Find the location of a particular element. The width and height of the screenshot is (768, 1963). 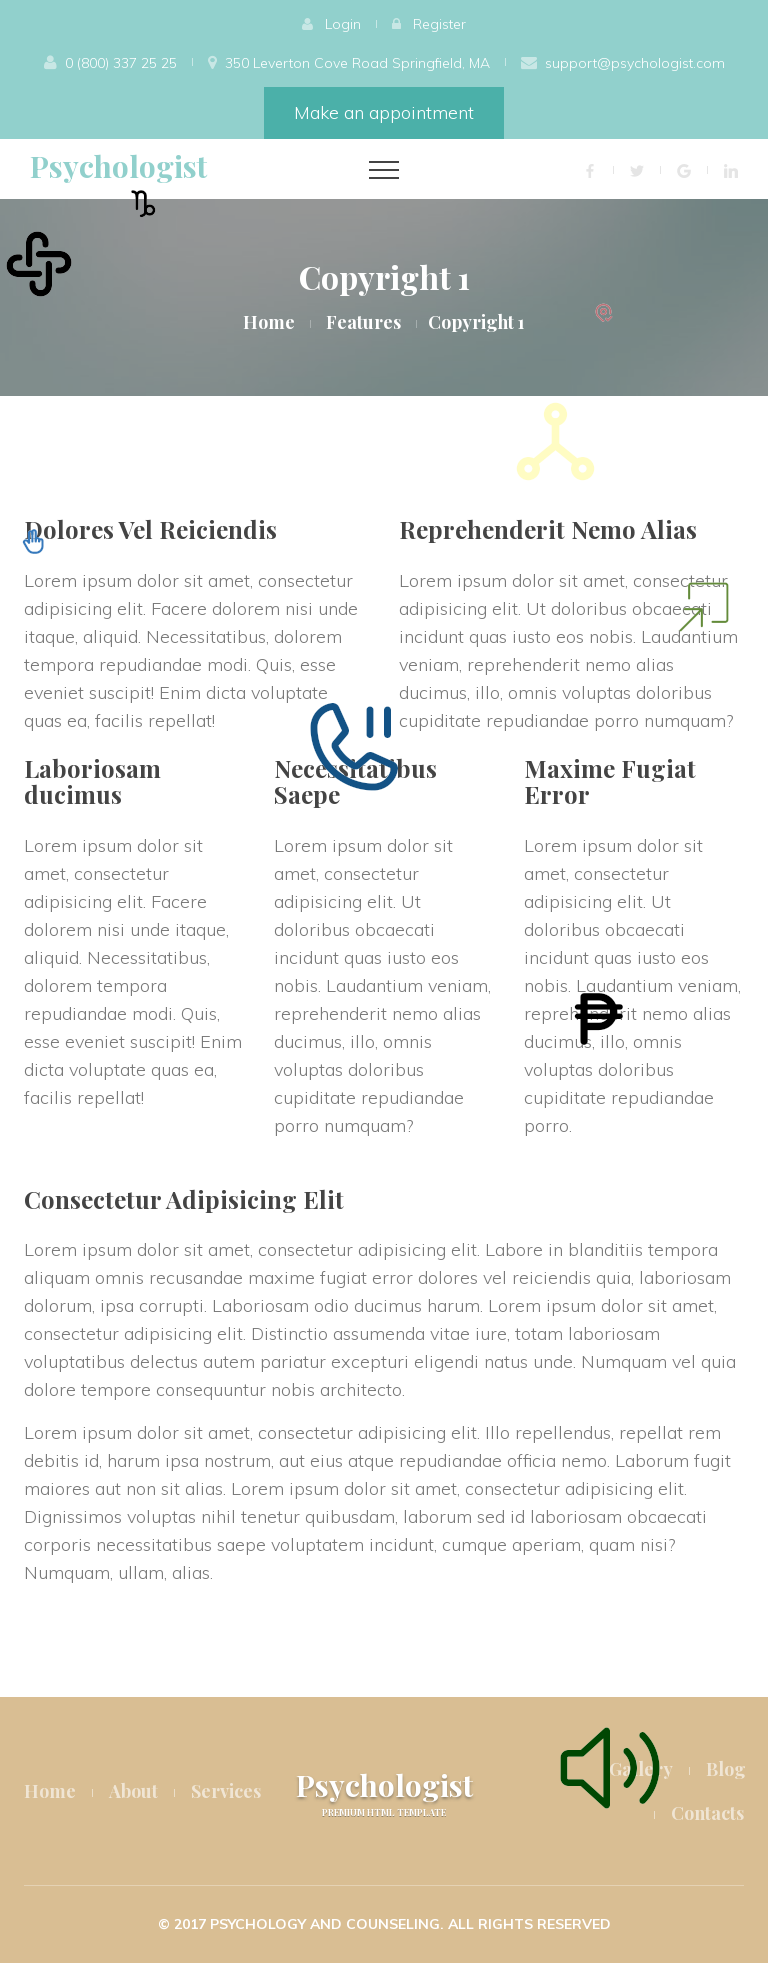

confirm or verify a location is located at coordinates (603, 312).